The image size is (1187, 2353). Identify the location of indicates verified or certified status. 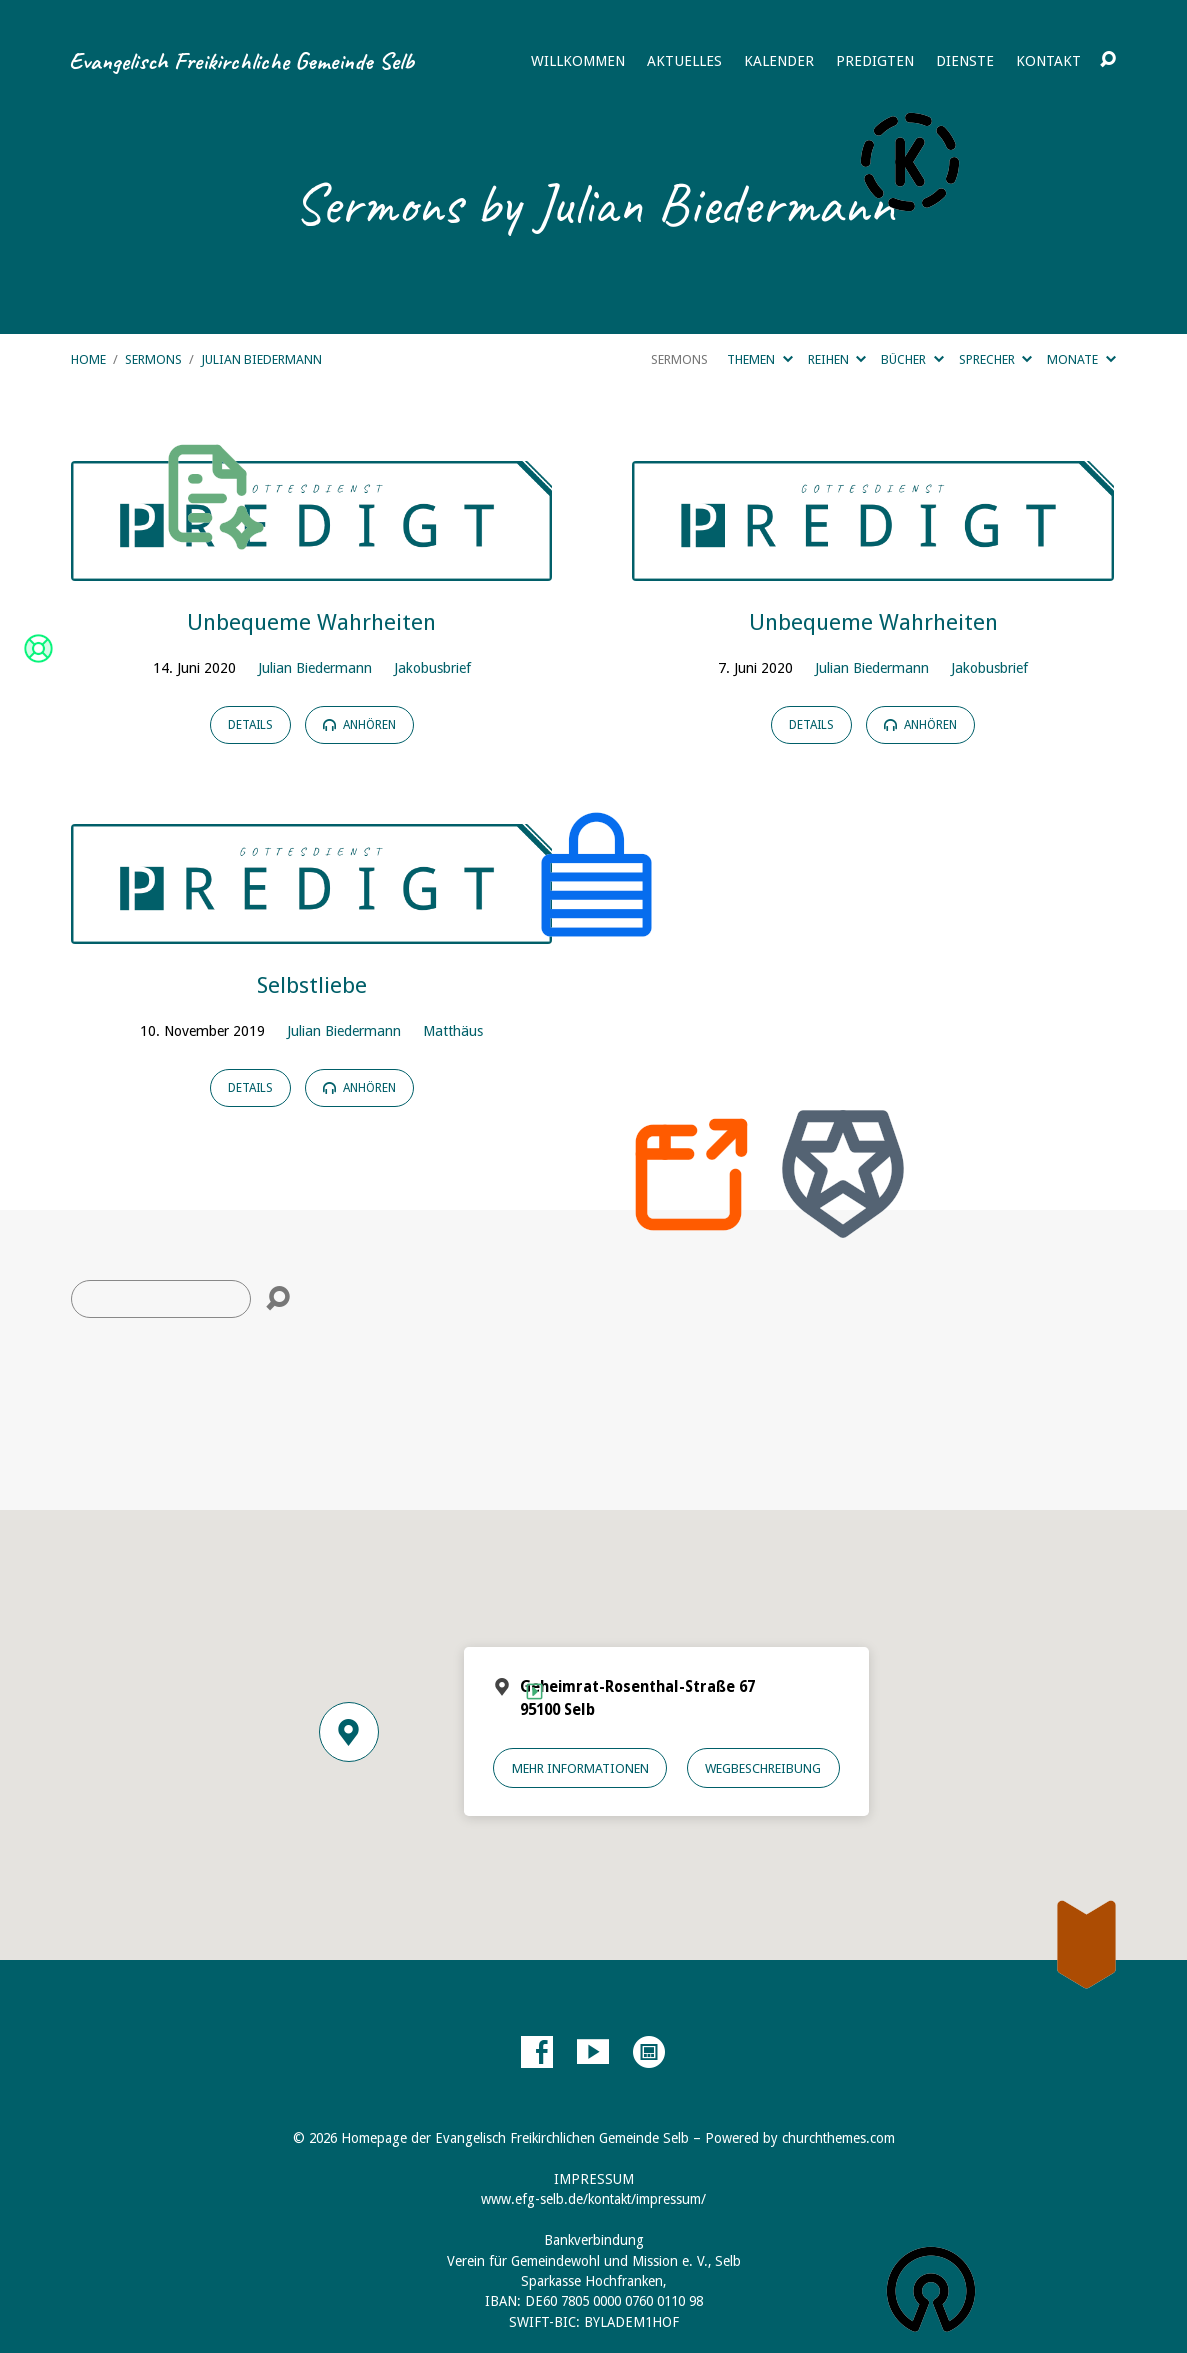
(1086, 1944).